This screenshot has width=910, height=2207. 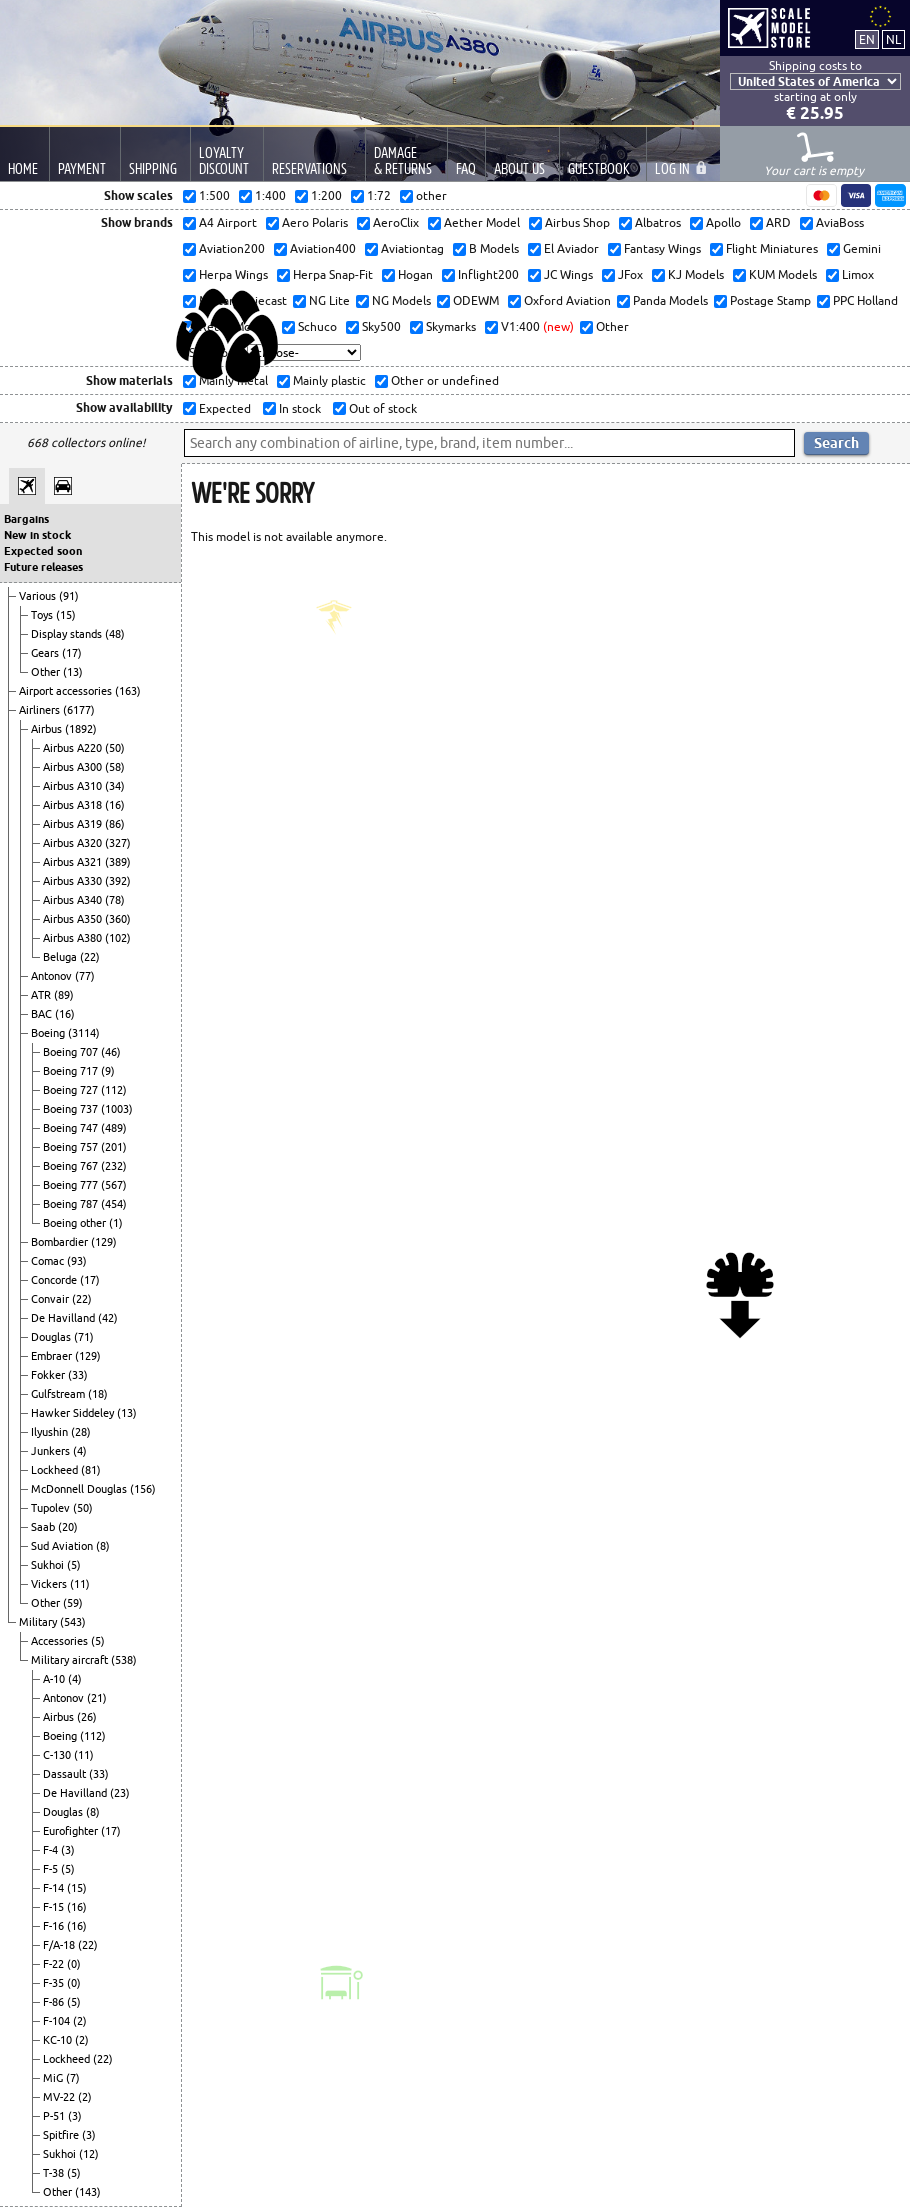 I want to click on indicates a nest or breeding area in gameplay, so click(x=227, y=336).